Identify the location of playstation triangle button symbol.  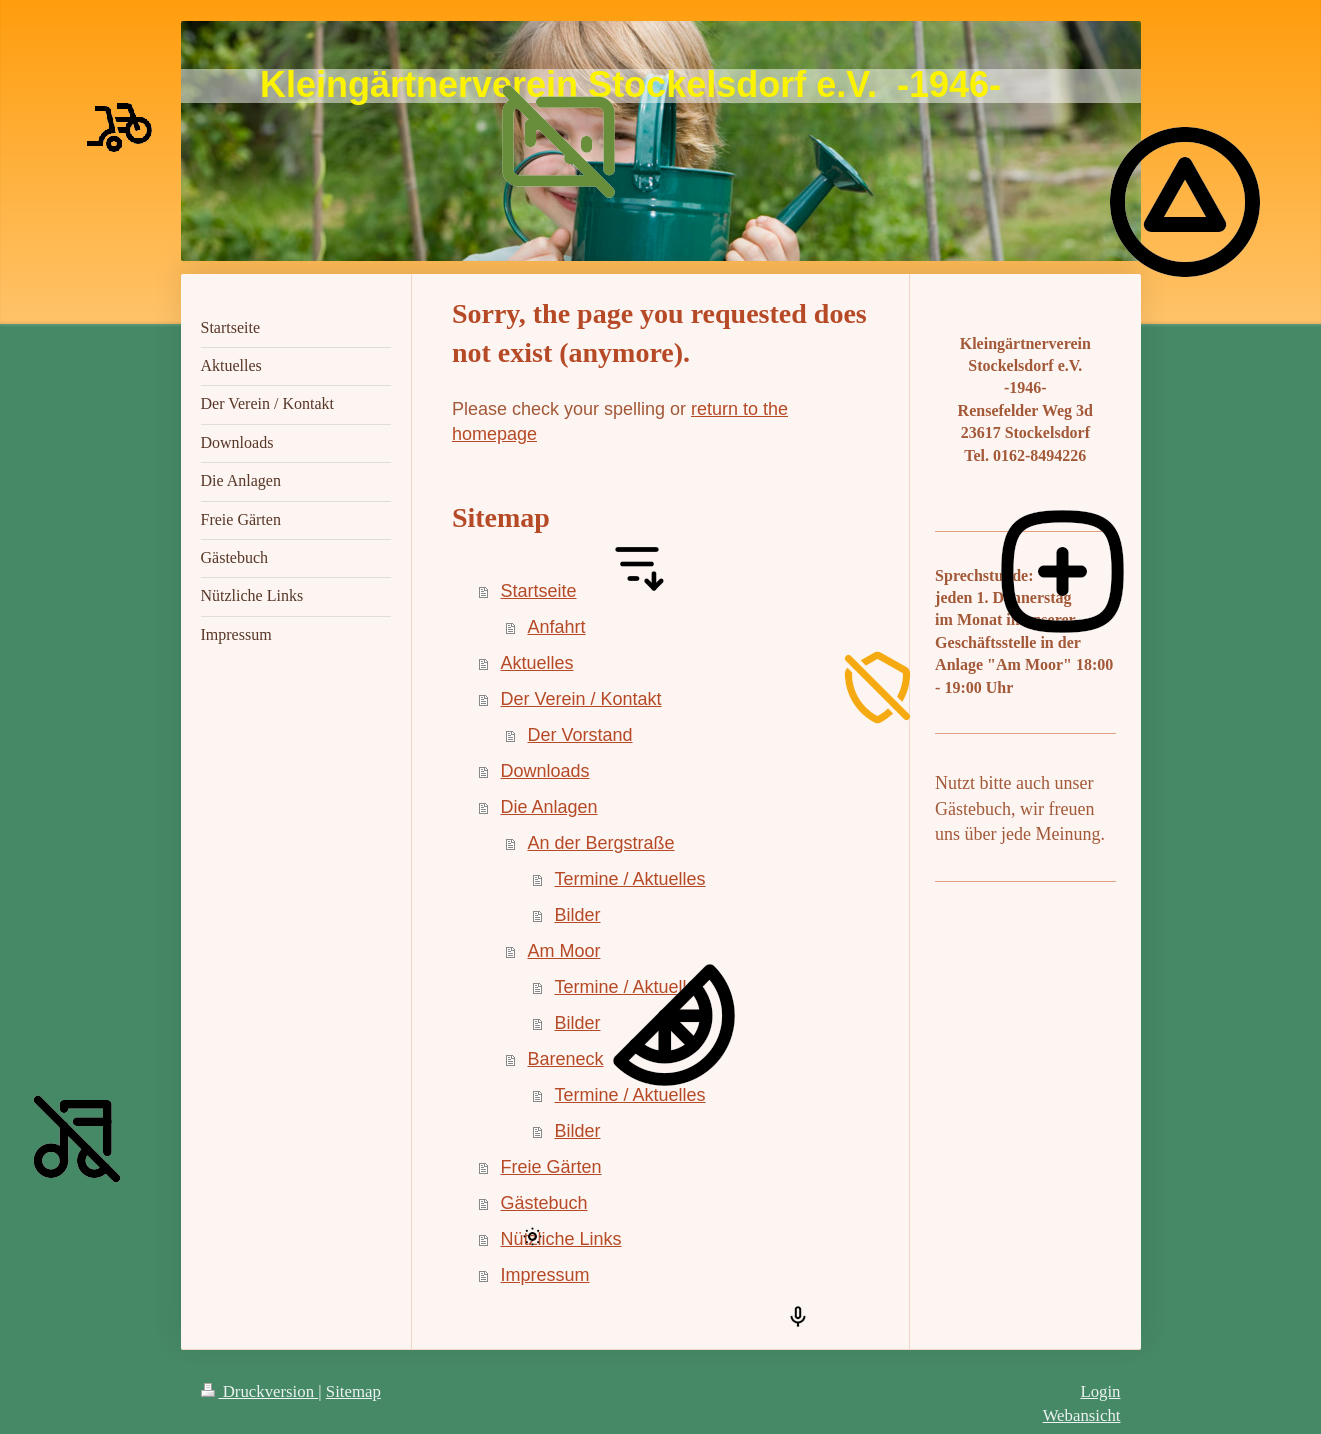
(1185, 202).